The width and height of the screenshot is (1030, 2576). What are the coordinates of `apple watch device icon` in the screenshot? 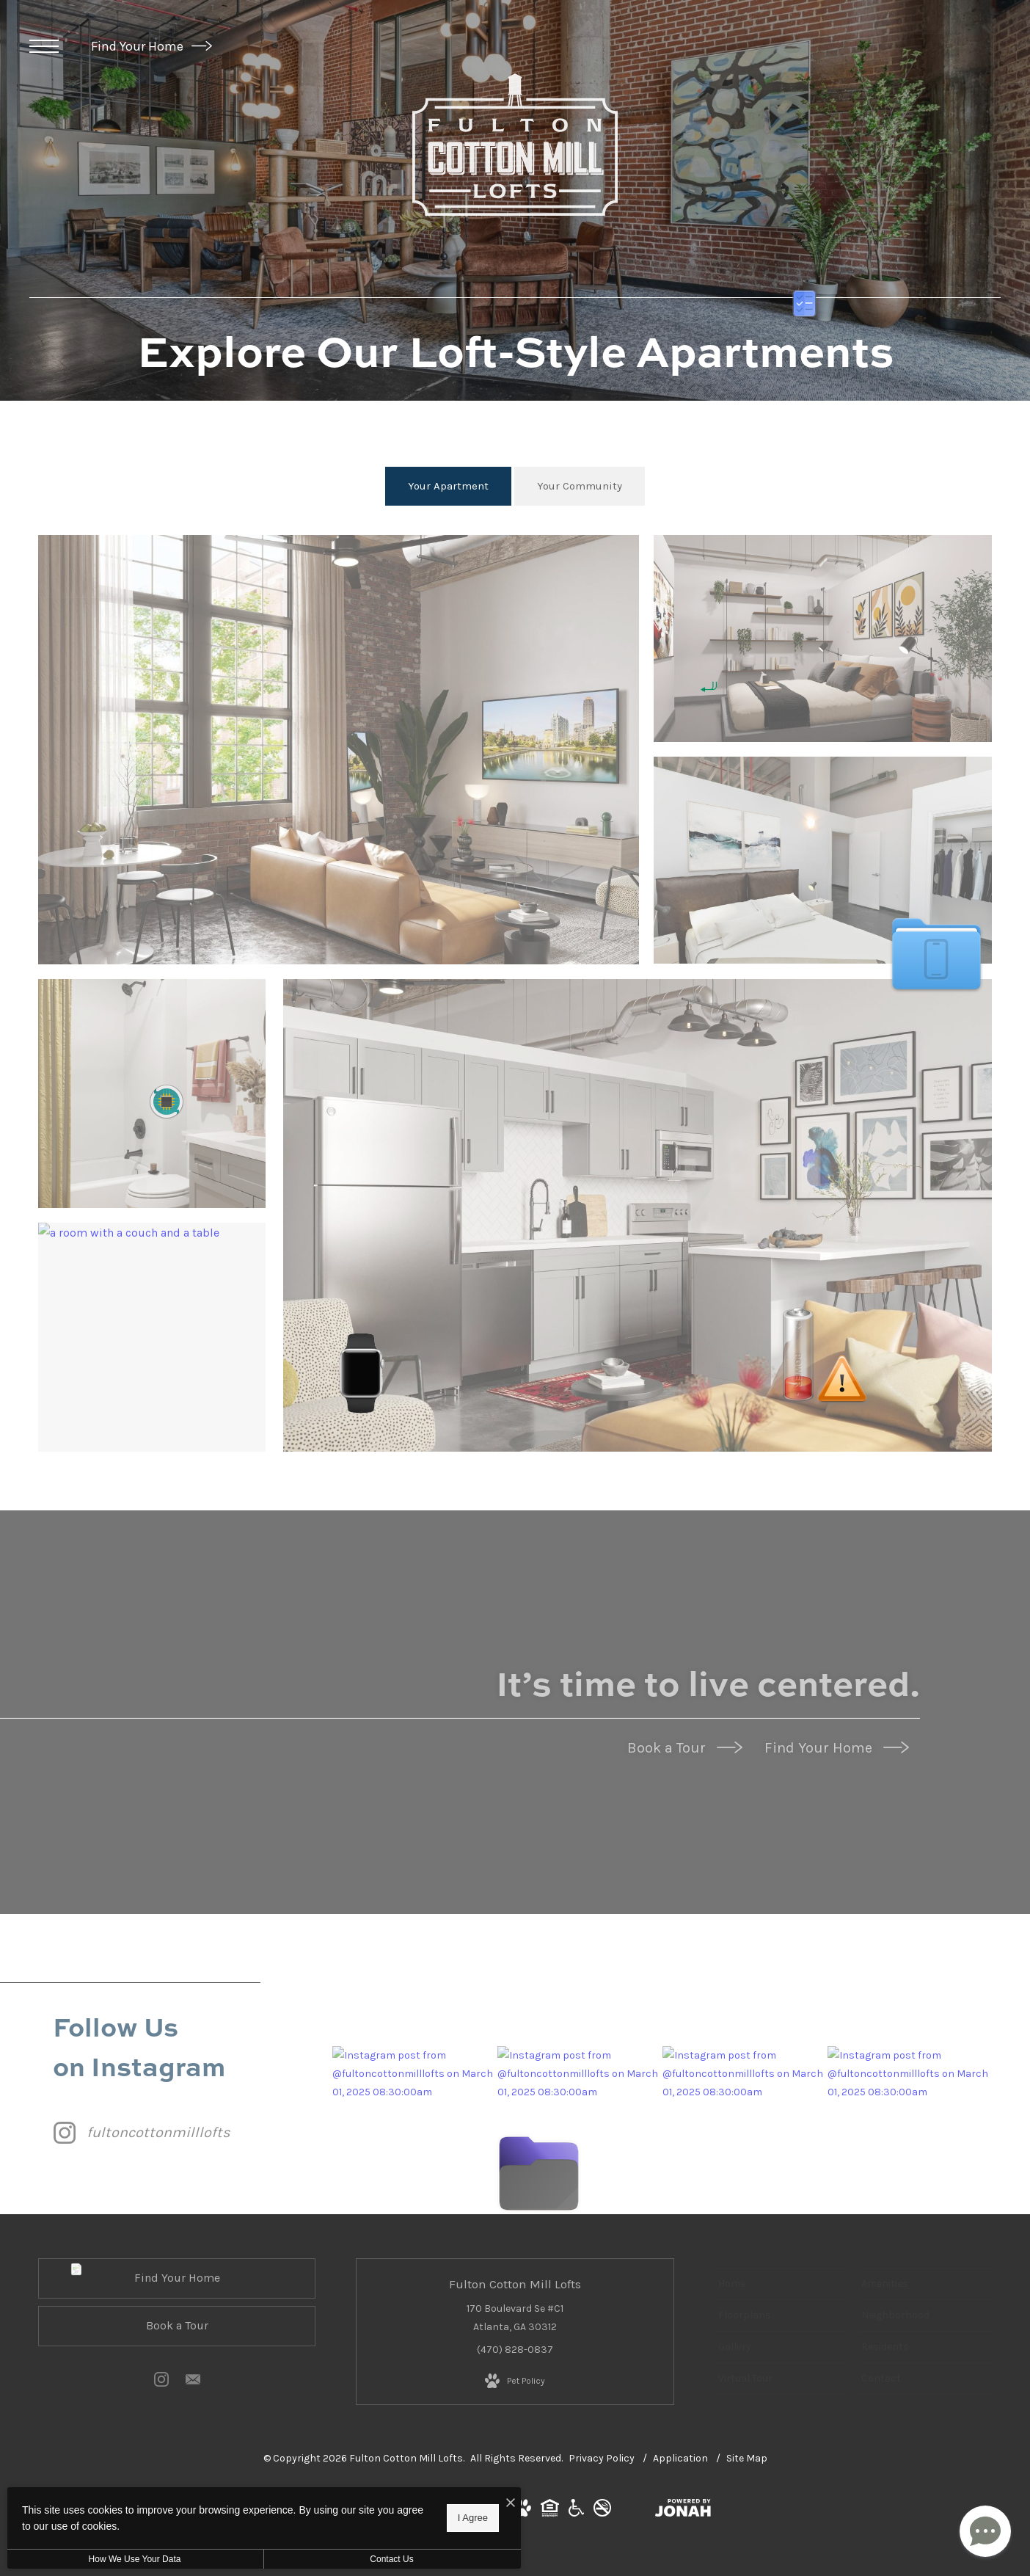 It's located at (361, 1373).